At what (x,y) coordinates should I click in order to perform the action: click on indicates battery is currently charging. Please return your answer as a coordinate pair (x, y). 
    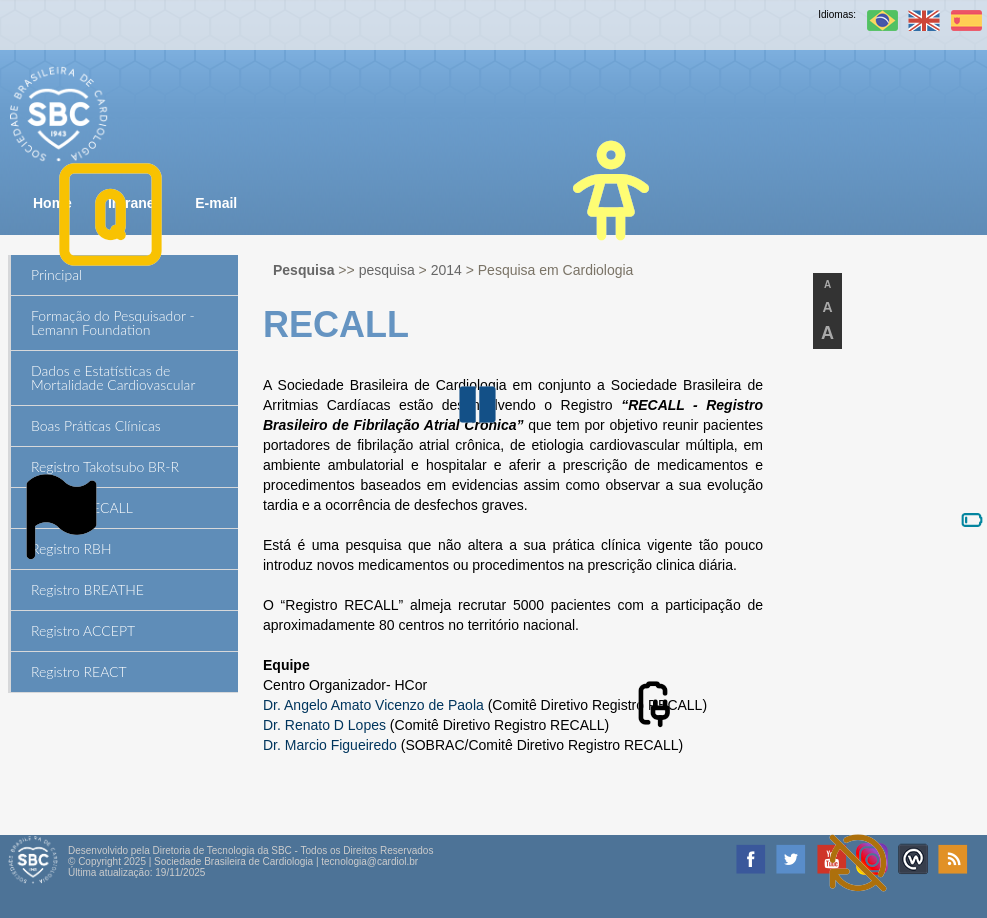
    Looking at the image, I should click on (653, 703).